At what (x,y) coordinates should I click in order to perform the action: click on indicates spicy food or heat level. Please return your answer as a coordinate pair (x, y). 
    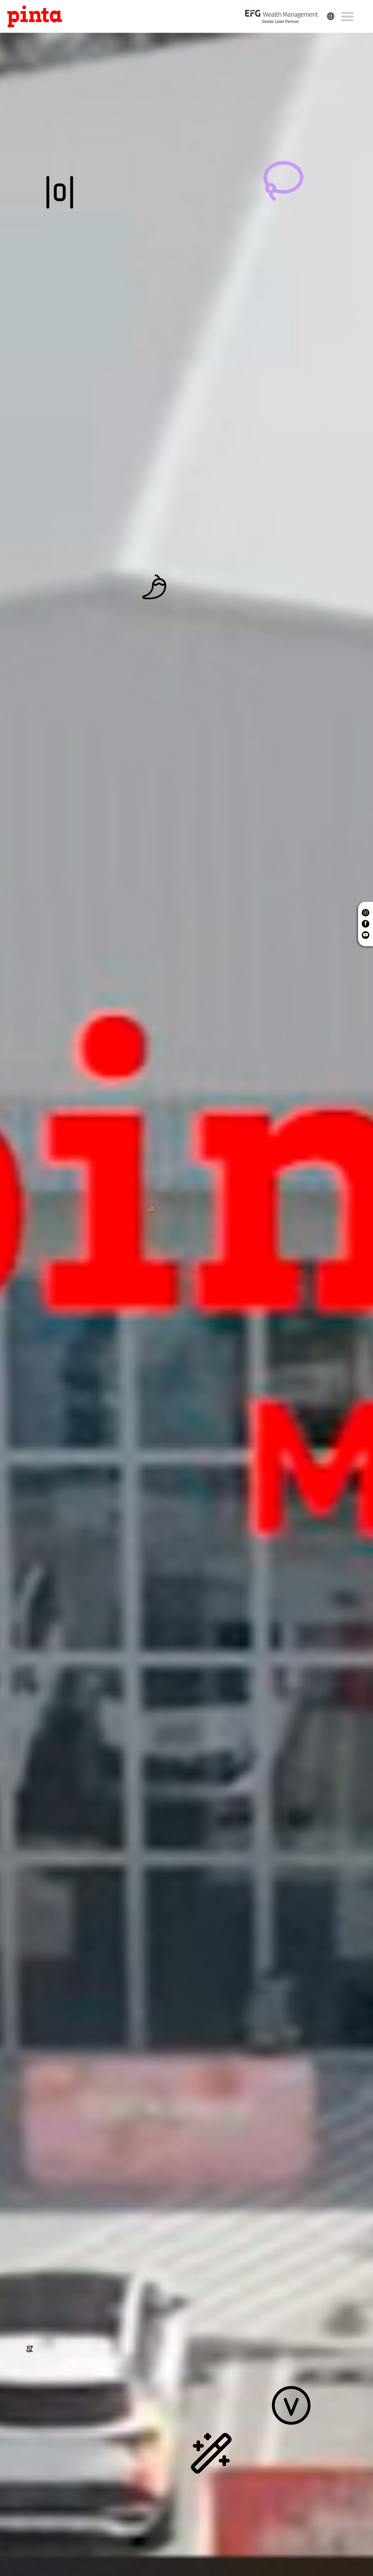
    Looking at the image, I should click on (156, 588).